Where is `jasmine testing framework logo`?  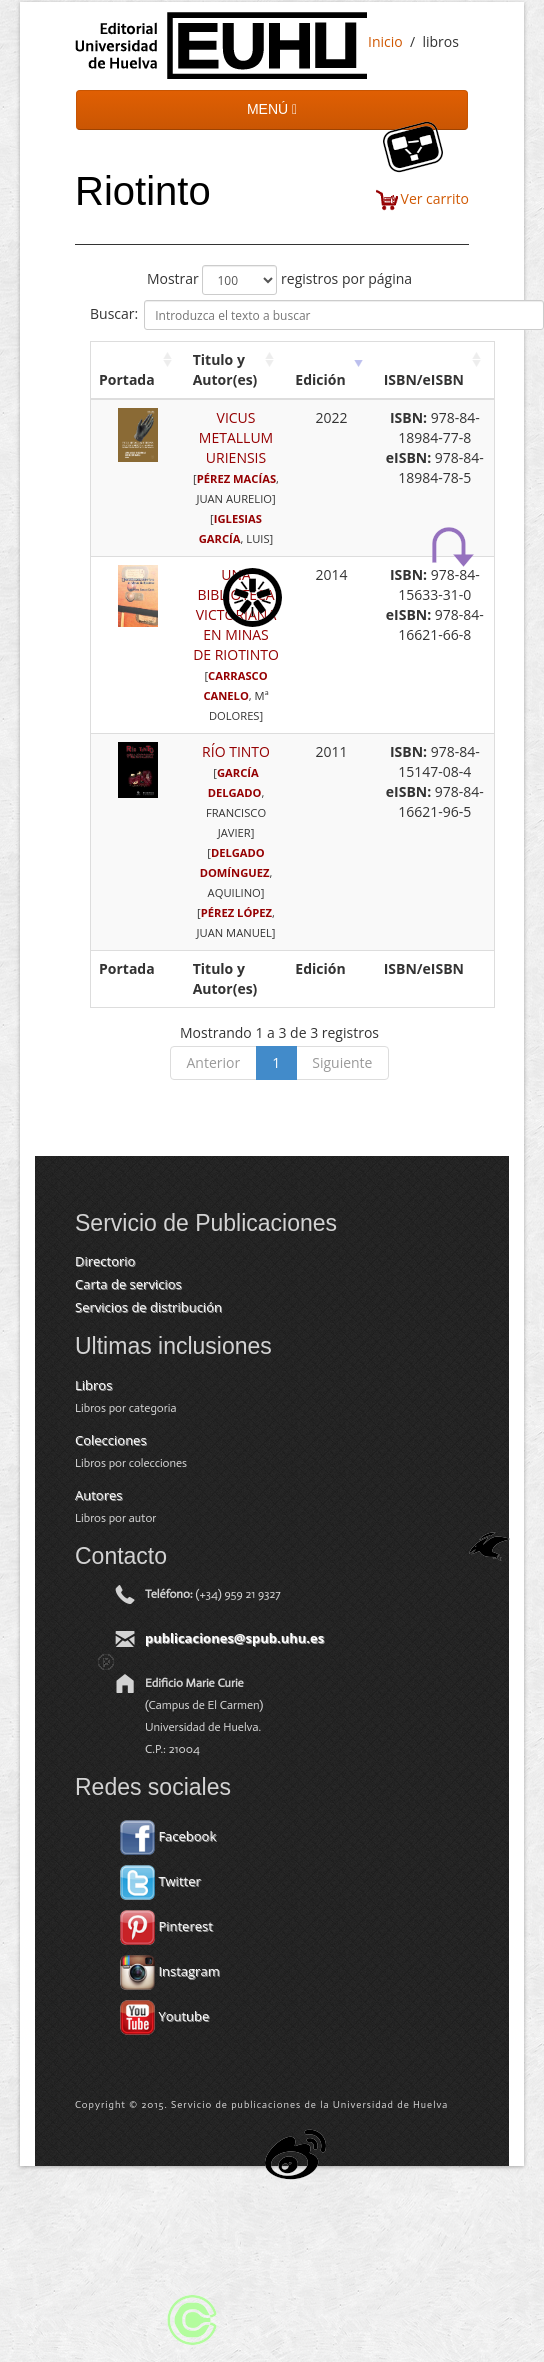
jasmine testing framework logo is located at coordinates (252, 597).